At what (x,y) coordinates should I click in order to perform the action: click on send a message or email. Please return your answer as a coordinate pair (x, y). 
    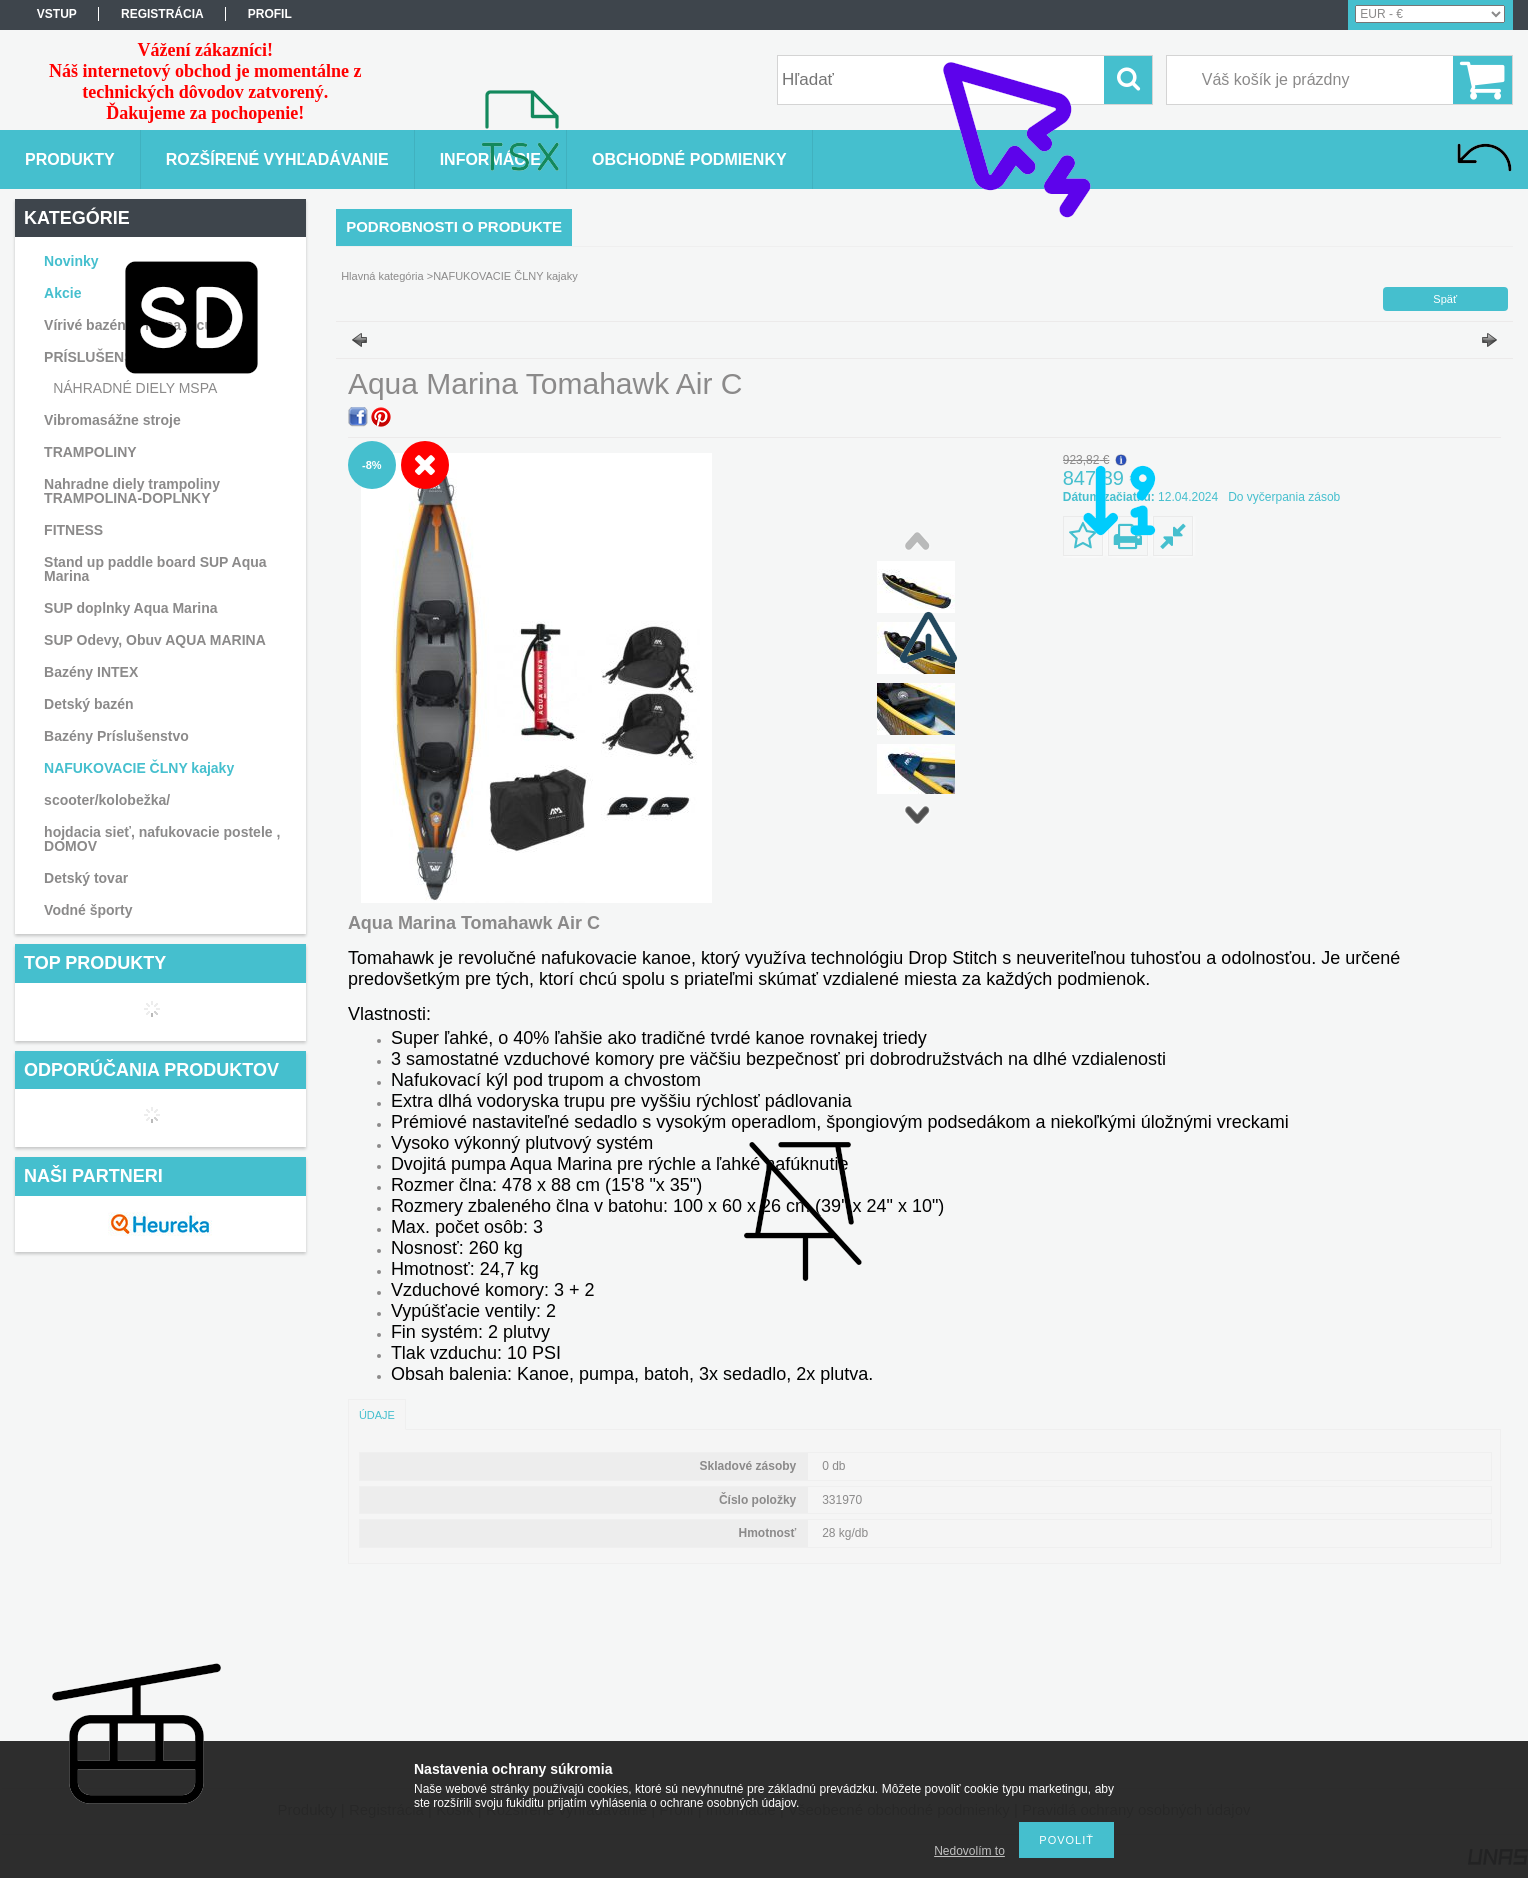
    Looking at the image, I should click on (928, 638).